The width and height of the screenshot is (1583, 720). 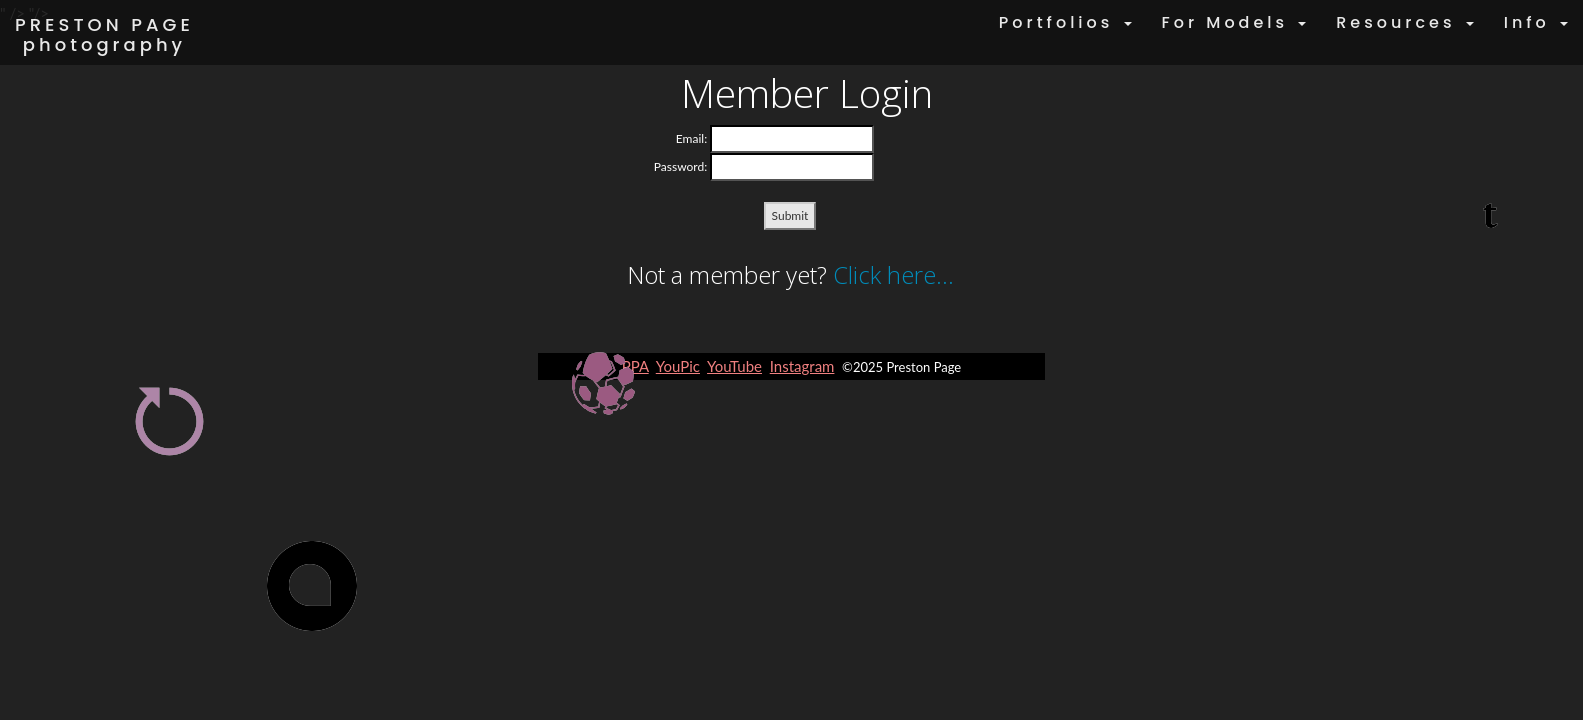 I want to click on open typst document editor, so click(x=1490, y=215).